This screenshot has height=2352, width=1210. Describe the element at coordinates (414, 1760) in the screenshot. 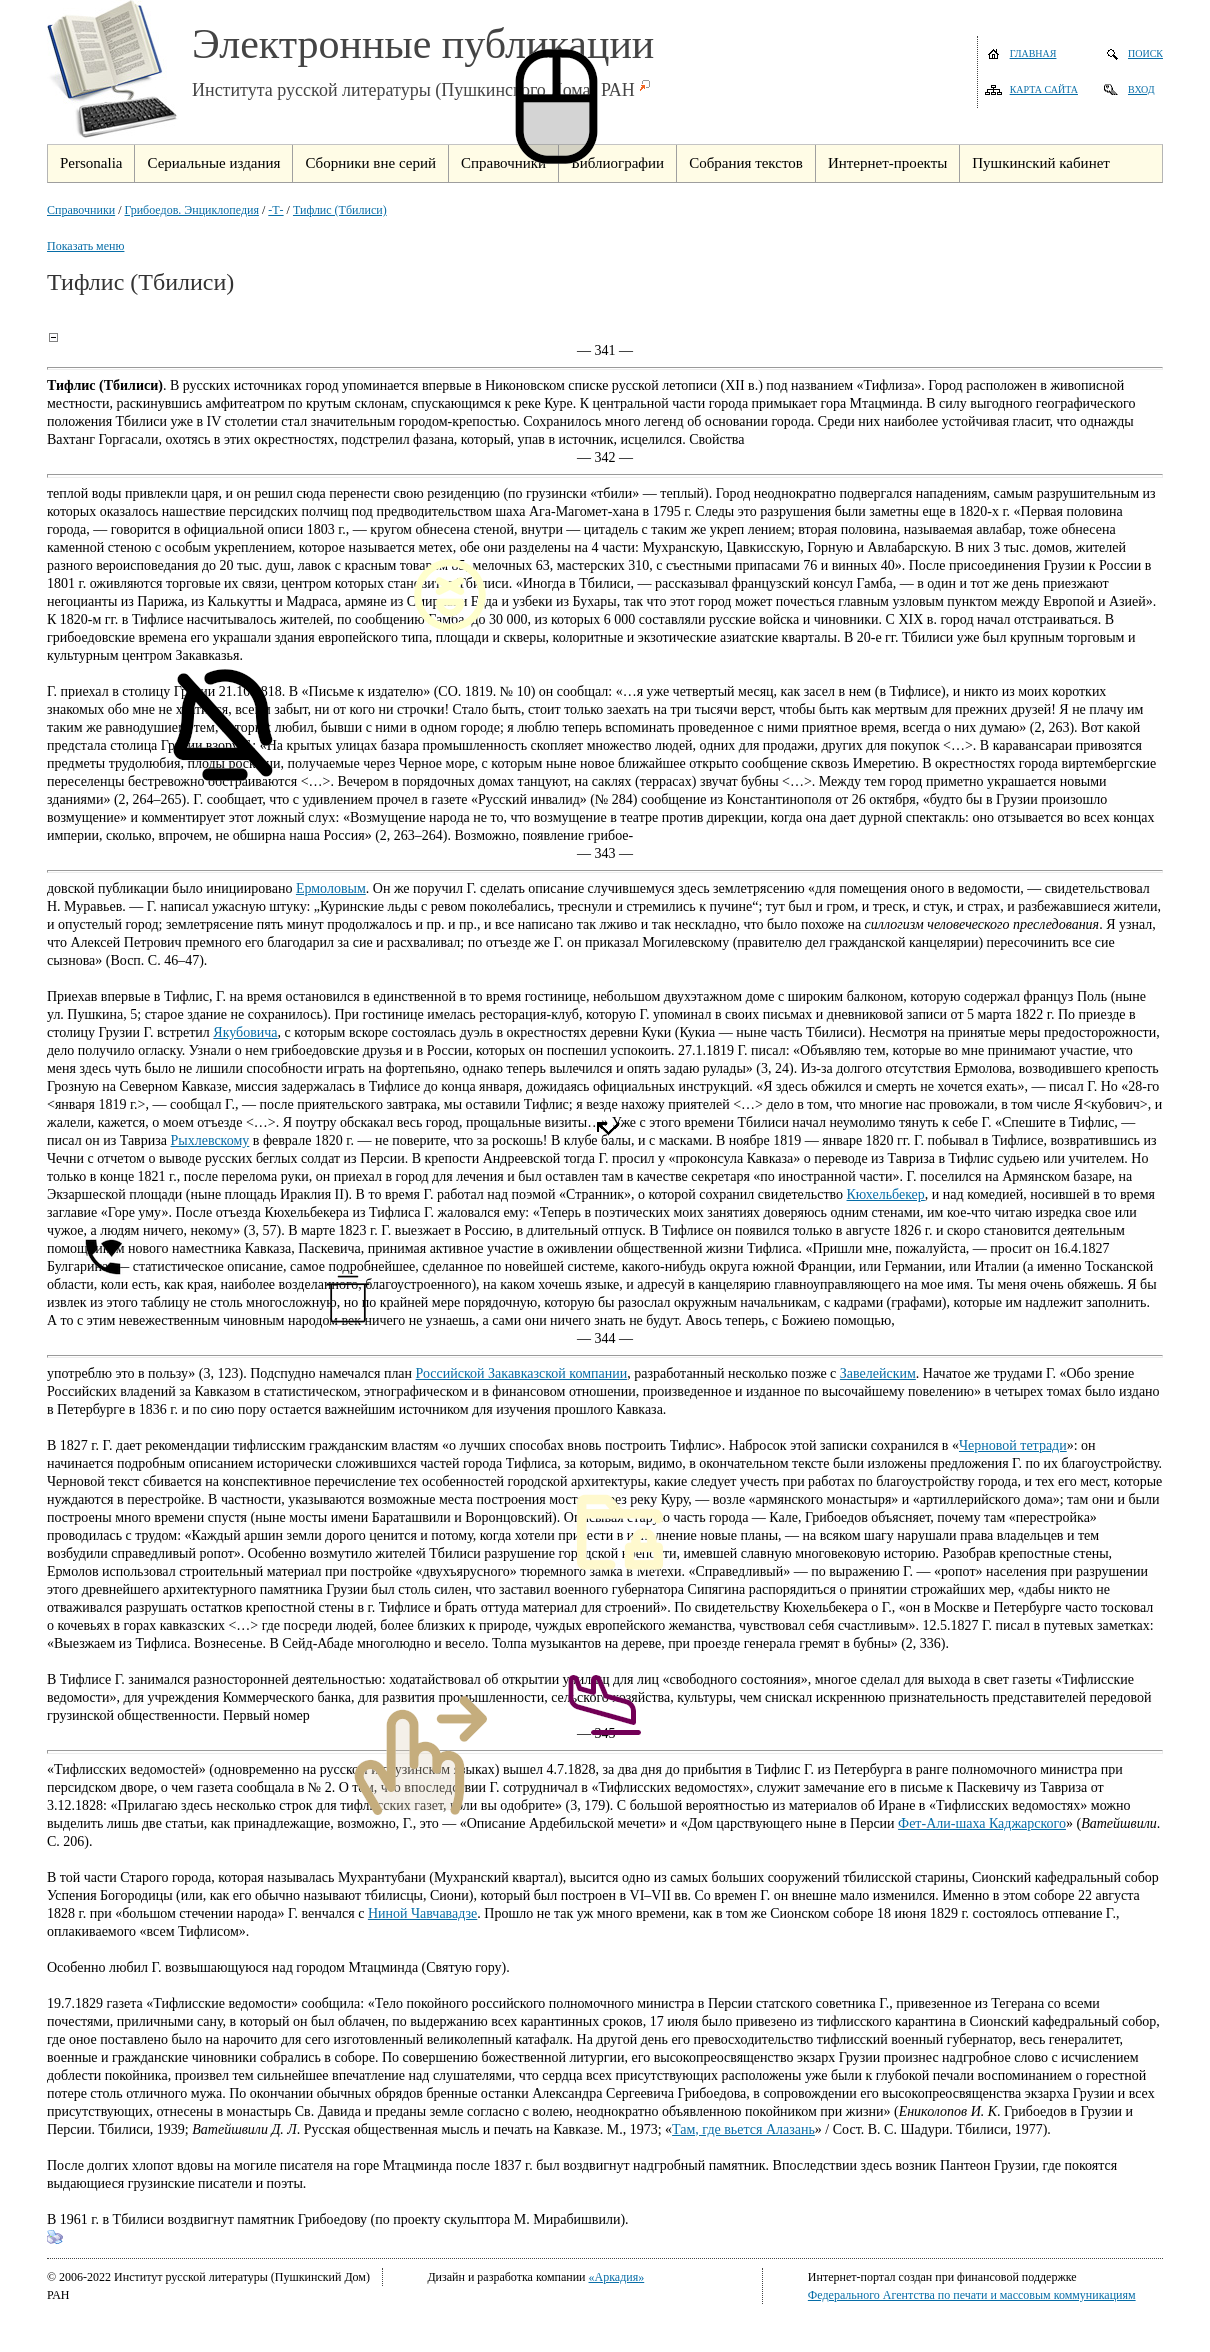

I see `swipe right to continue or advance` at that location.